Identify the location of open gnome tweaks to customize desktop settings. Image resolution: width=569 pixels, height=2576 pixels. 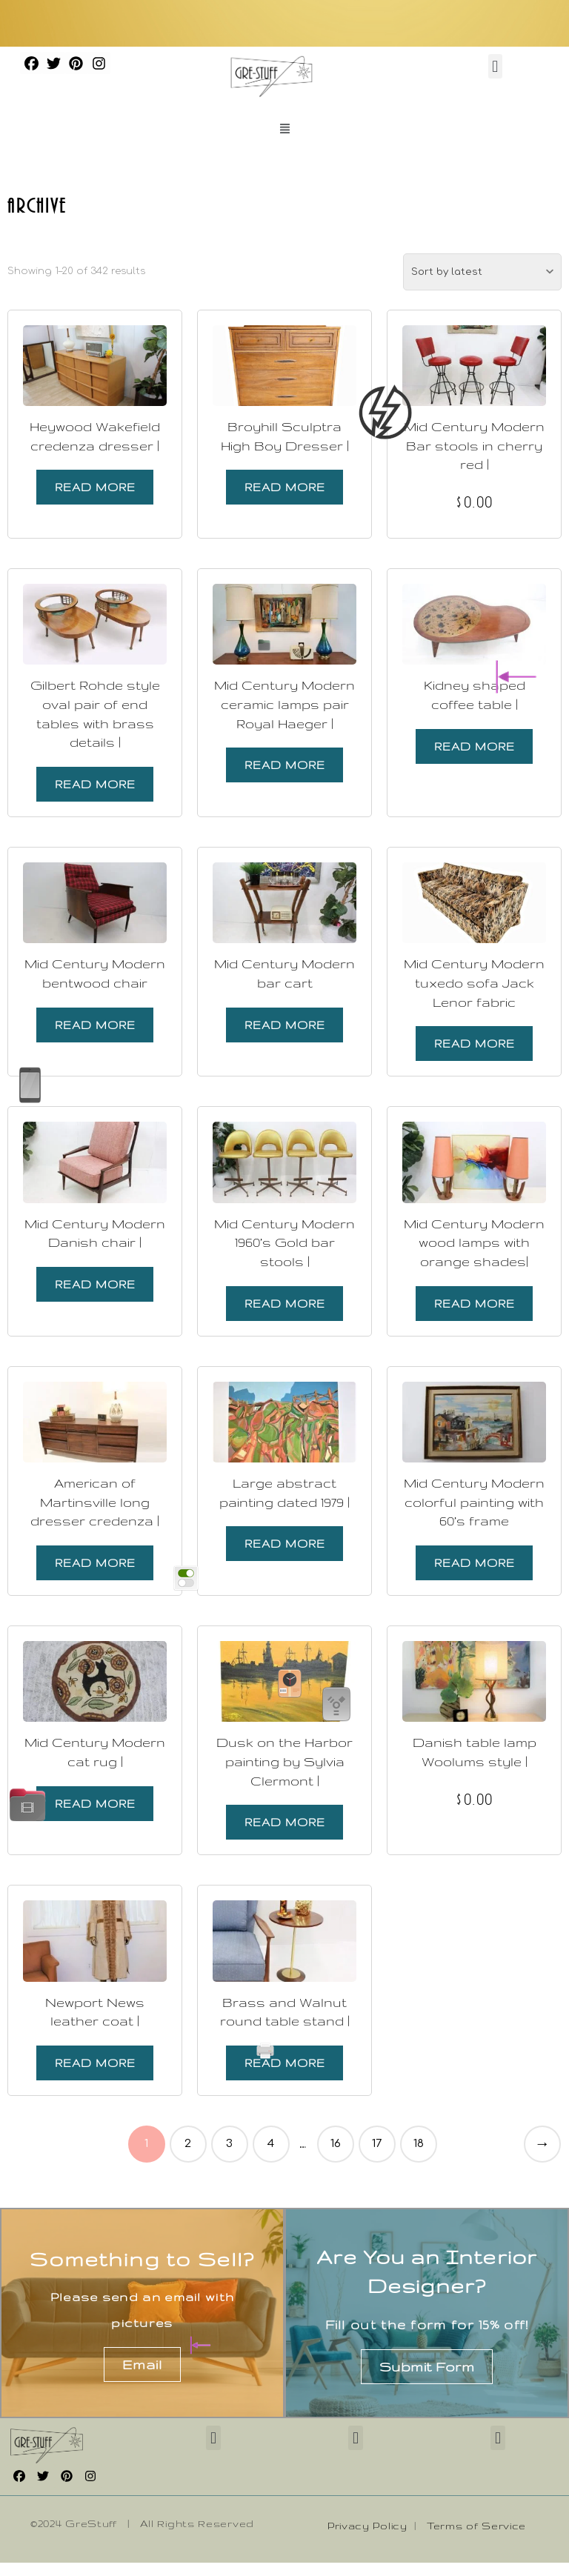
(186, 1578).